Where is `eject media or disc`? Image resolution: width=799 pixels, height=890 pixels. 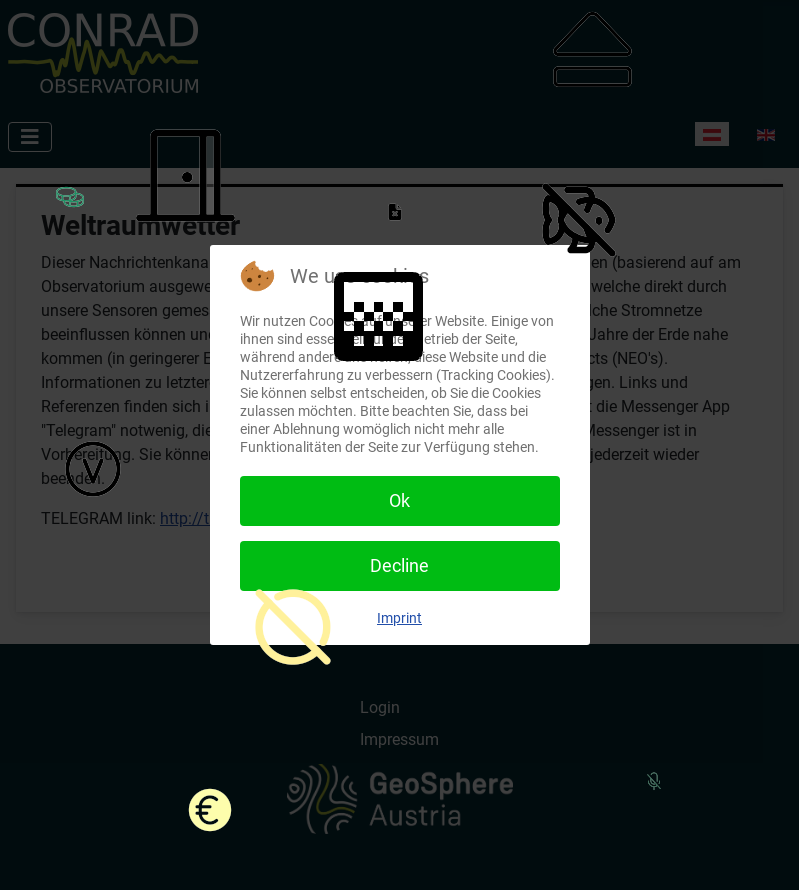 eject media or disc is located at coordinates (592, 54).